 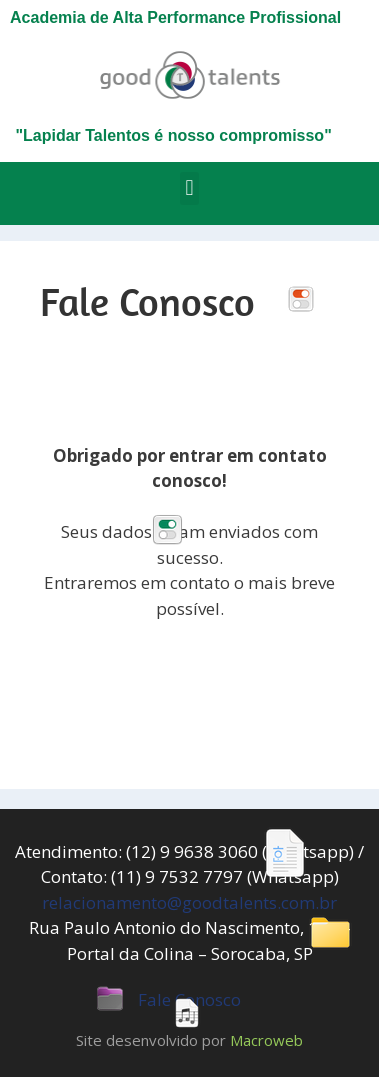 I want to click on open a lilypond music notation file, so click(x=187, y=1013).